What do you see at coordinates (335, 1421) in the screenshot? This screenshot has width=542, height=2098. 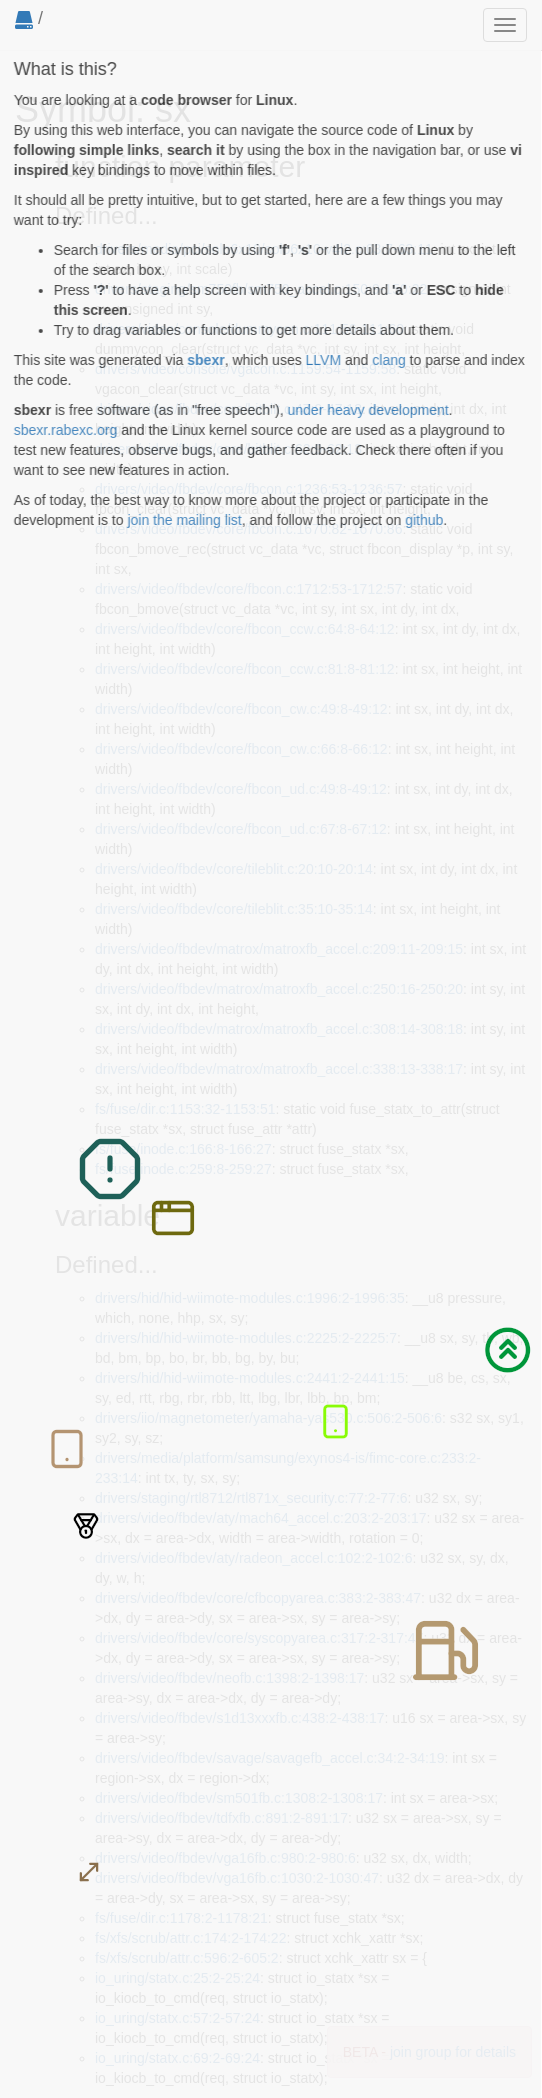 I see `access mobile device settings` at bounding box center [335, 1421].